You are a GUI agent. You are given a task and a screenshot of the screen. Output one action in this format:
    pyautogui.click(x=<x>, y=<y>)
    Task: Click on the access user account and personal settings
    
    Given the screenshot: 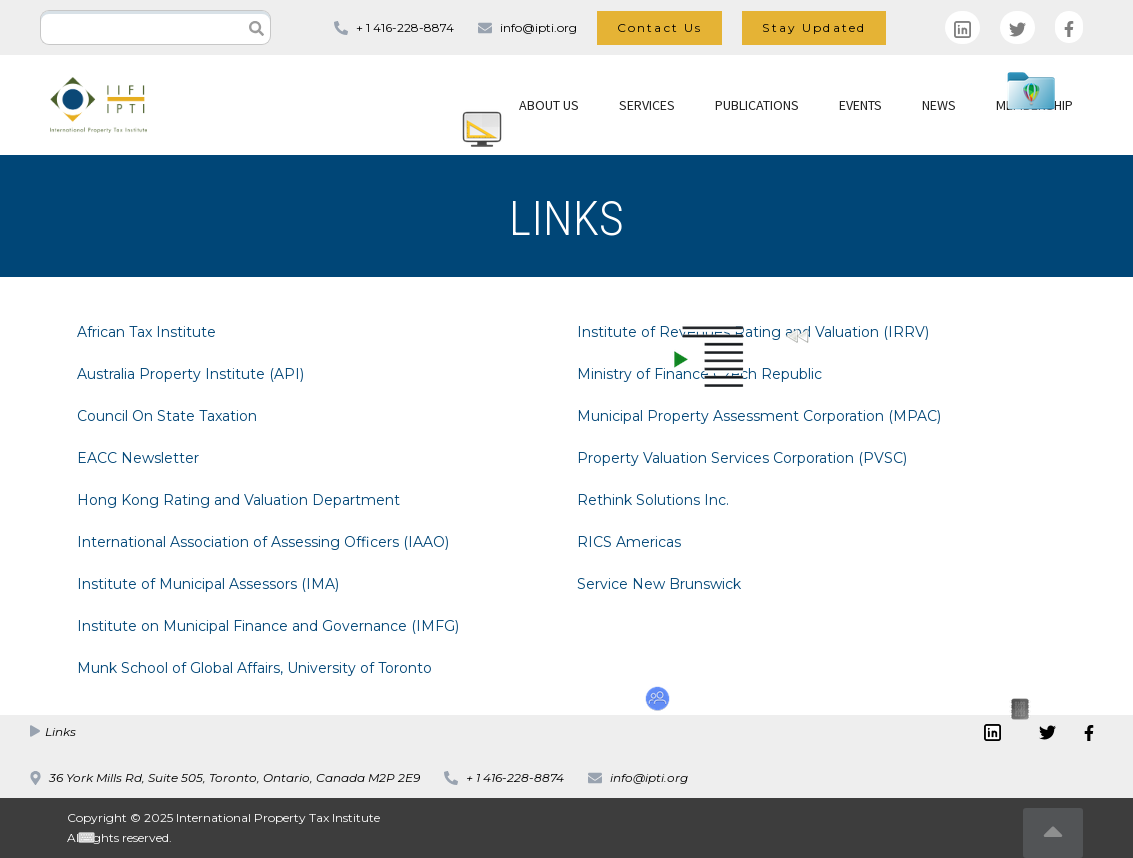 What is the action you would take?
    pyautogui.click(x=657, y=698)
    